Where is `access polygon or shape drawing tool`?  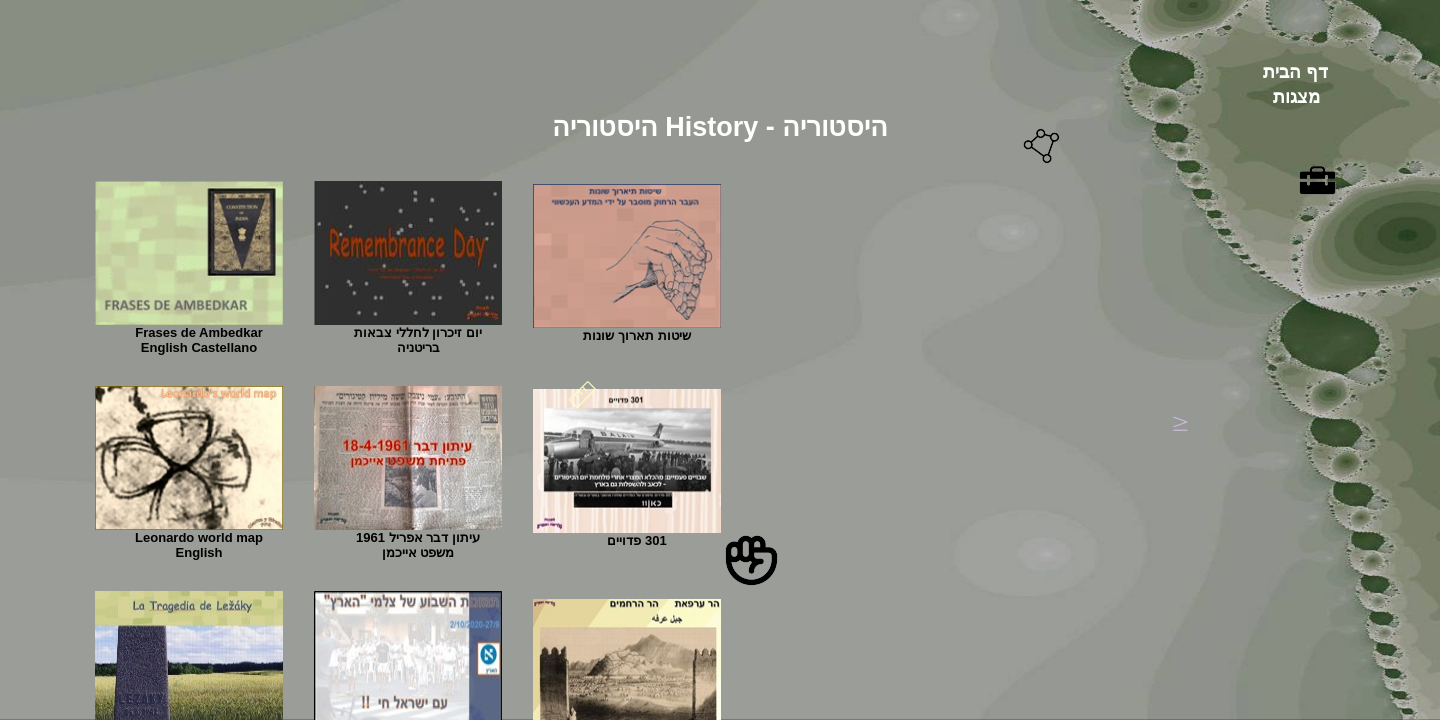
access polygon or shape drawing tool is located at coordinates (1042, 146).